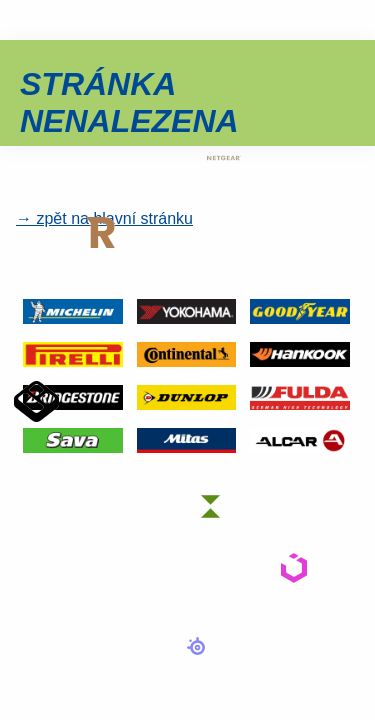 Image resolution: width=375 pixels, height=720 pixels. I want to click on netgear brand logo, so click(224, 158).